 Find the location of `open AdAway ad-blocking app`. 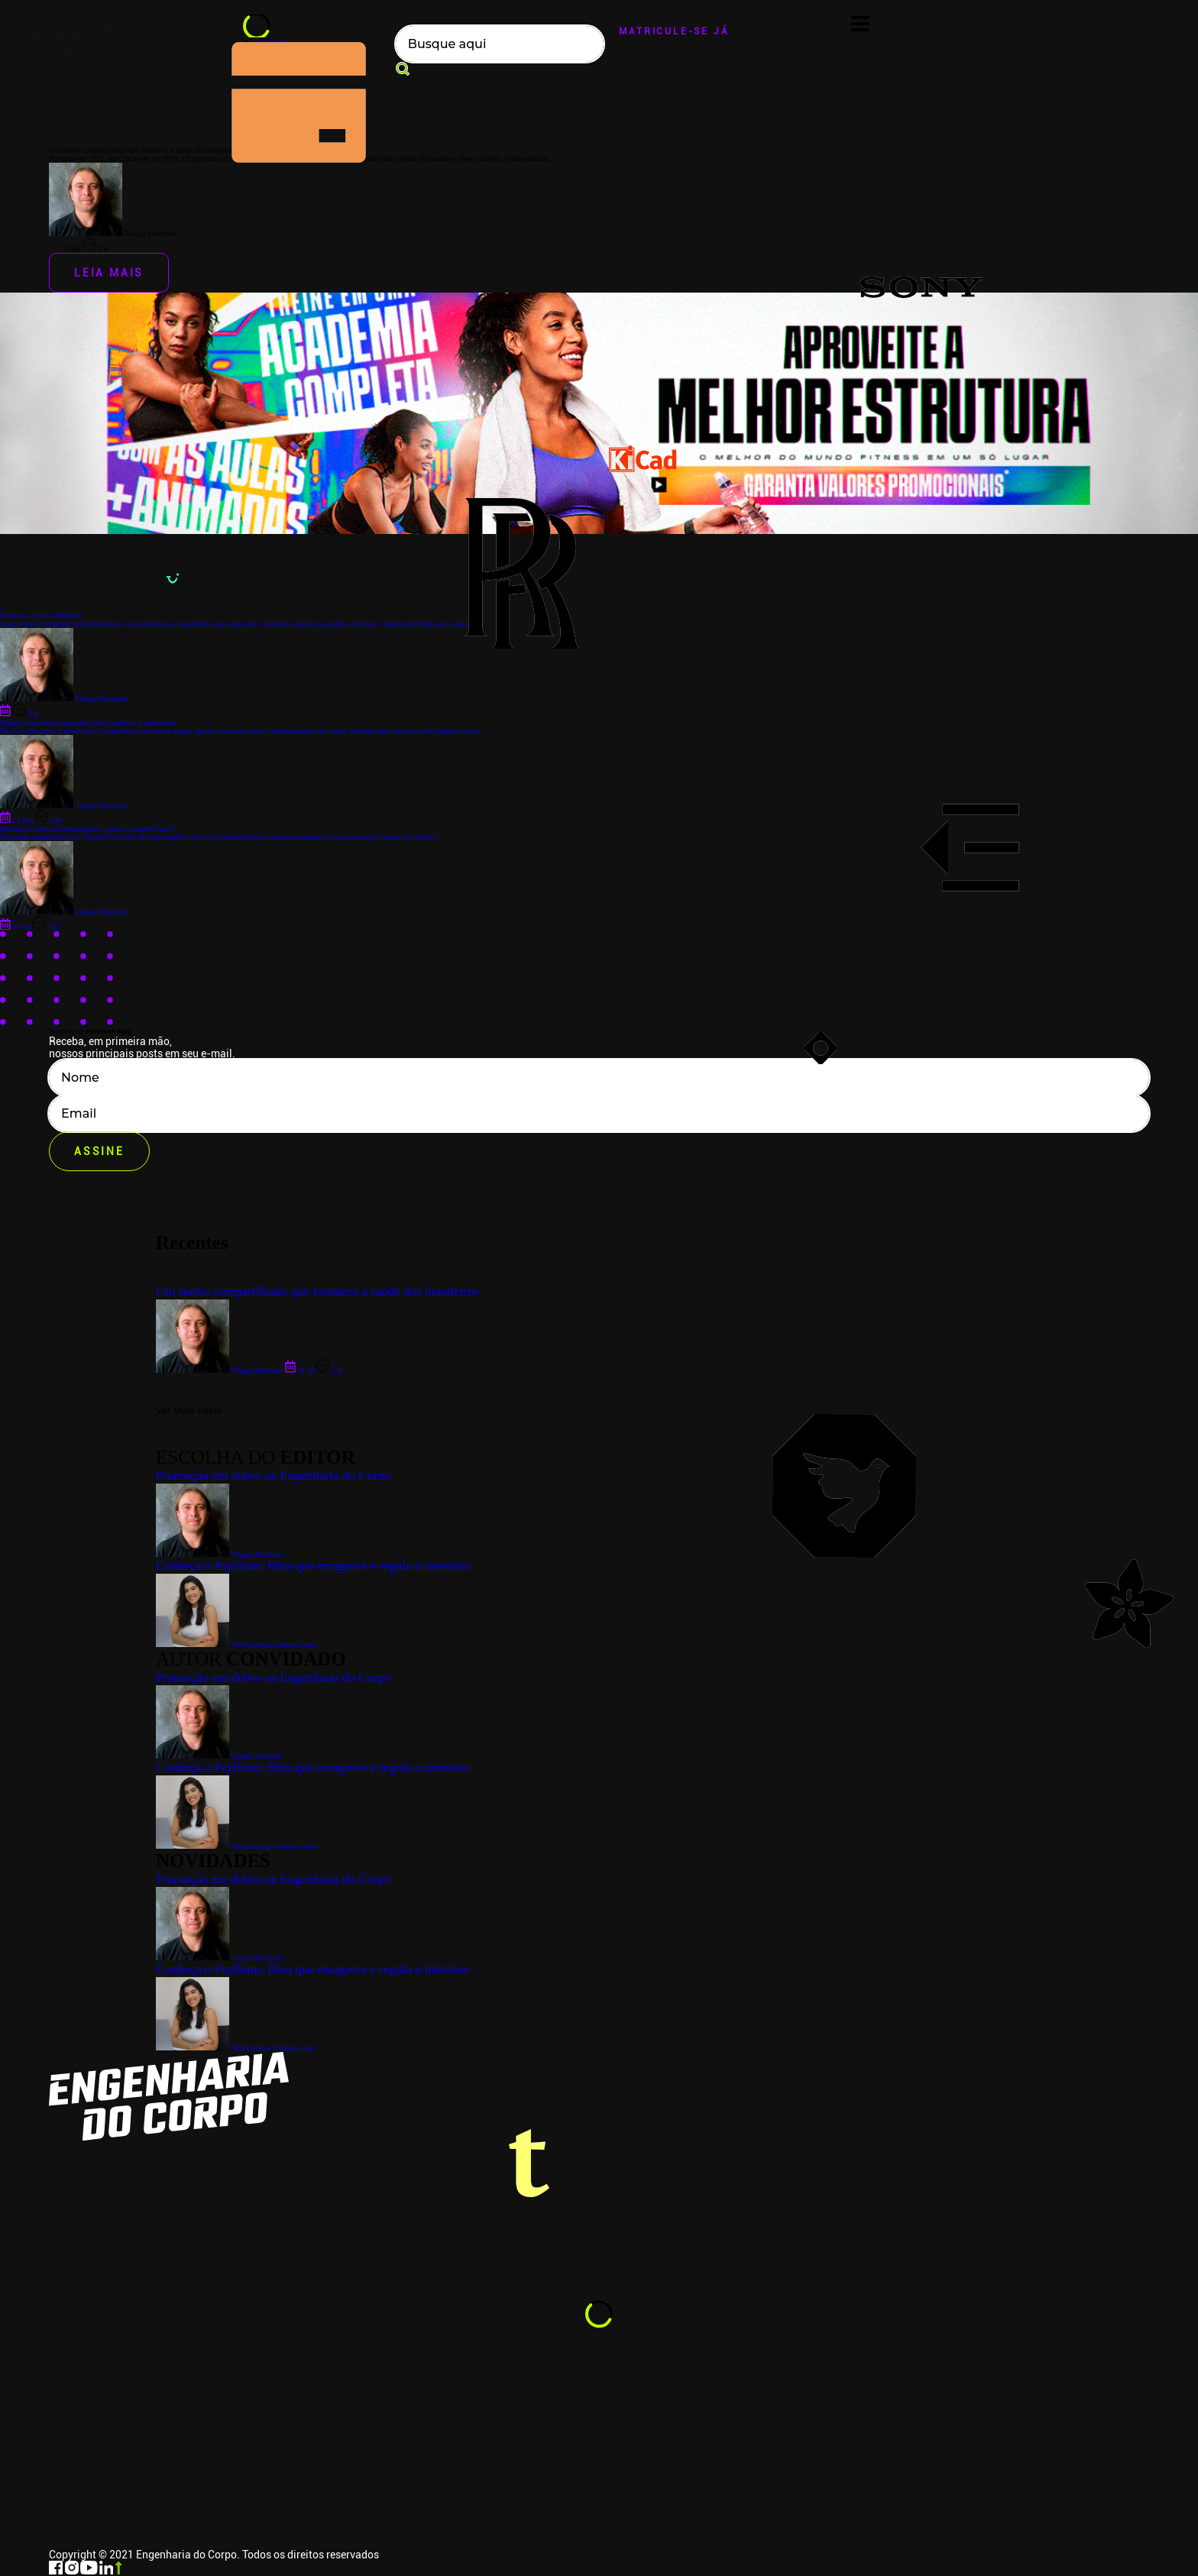

open AdAway ad-blocking app is located at coordinates (844, 1486).